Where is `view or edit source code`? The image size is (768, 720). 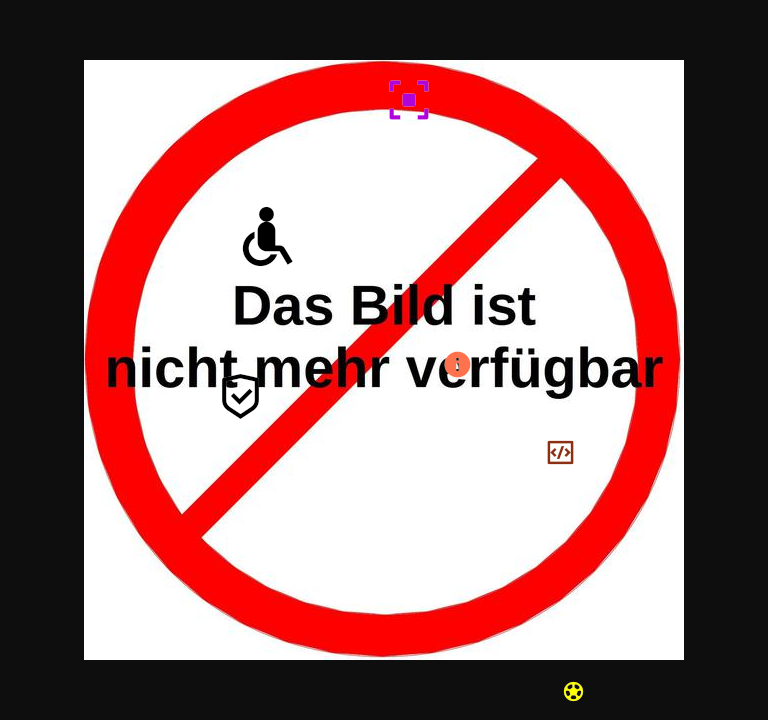
view or edit source code is located at coordinates (560, 452).